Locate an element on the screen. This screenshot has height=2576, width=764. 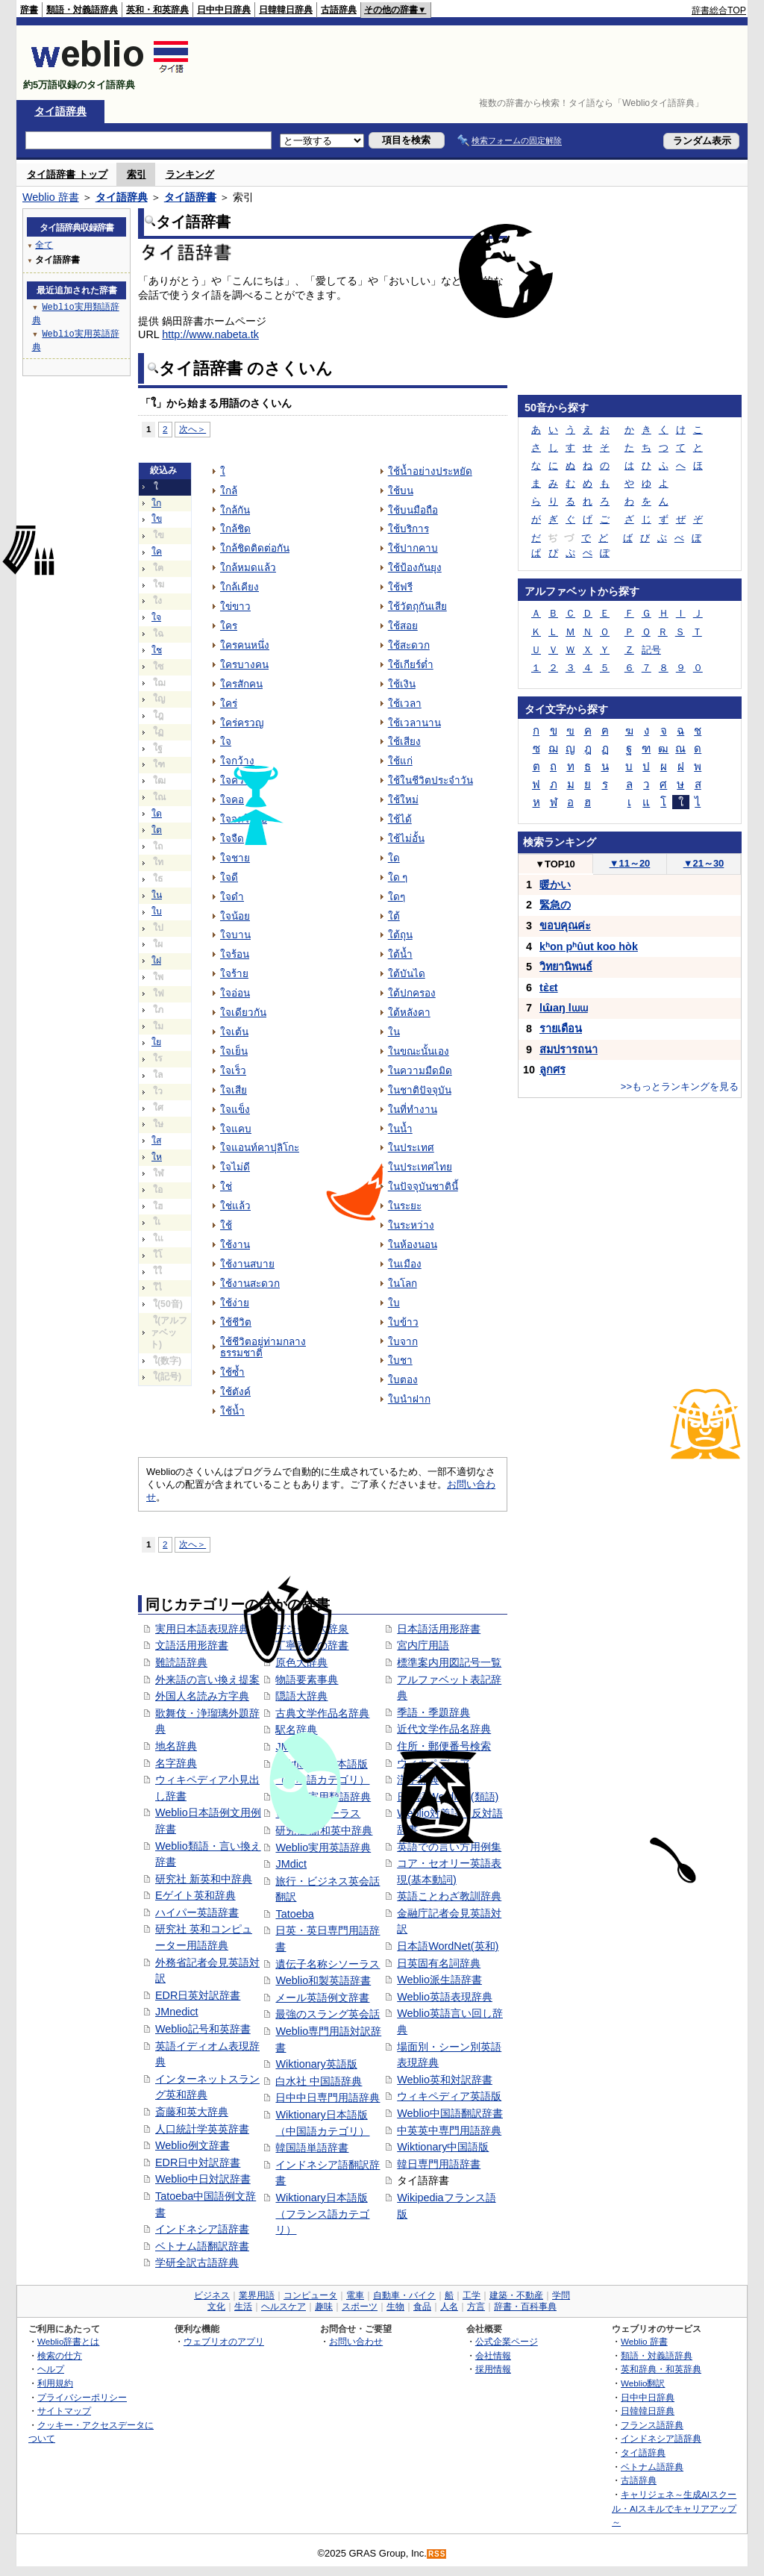
select africa/europe region is located at coordinates (506, 271).